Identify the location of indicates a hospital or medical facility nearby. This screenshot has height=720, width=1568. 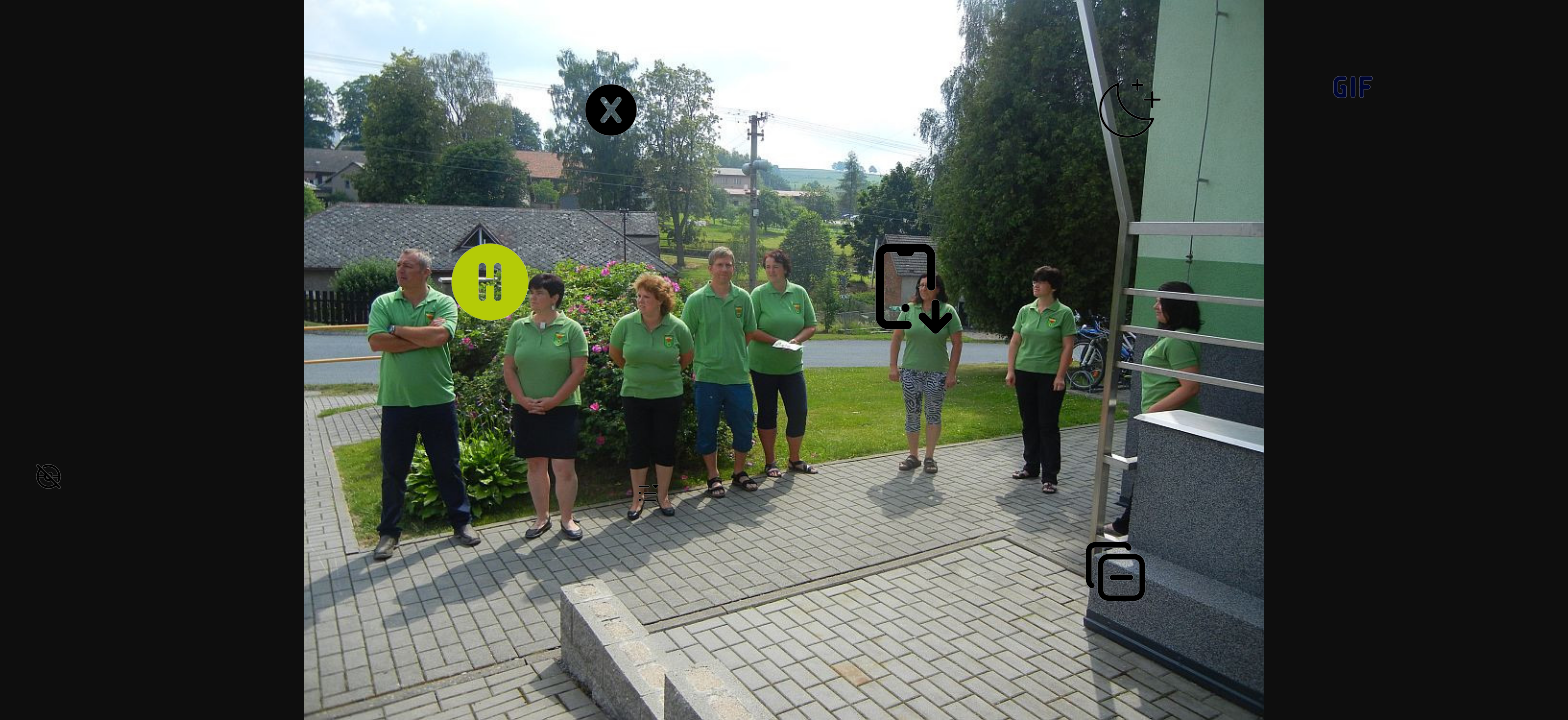
(490, 282).